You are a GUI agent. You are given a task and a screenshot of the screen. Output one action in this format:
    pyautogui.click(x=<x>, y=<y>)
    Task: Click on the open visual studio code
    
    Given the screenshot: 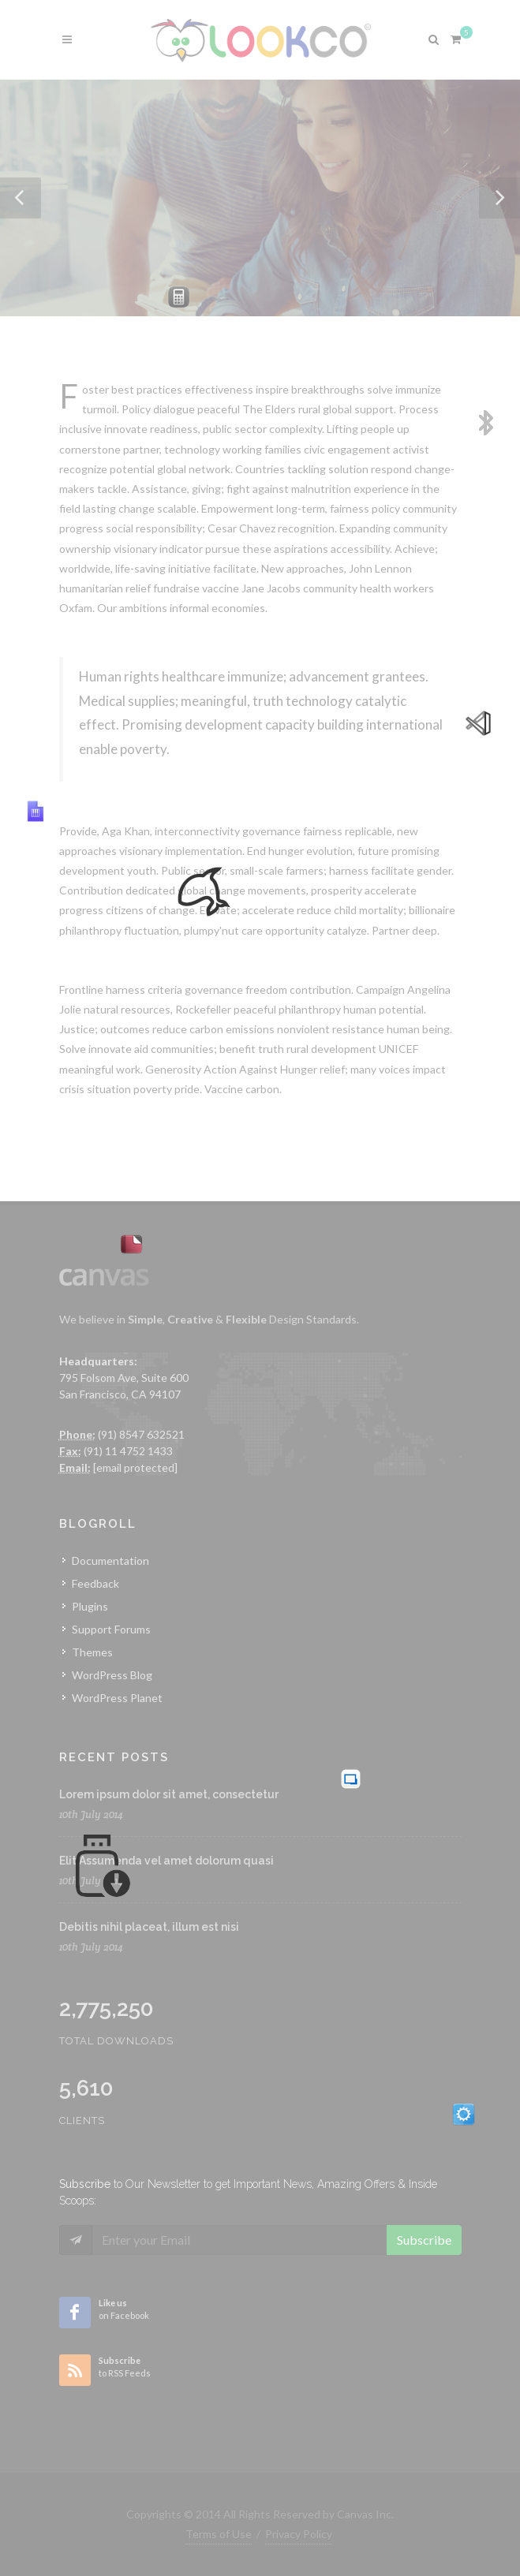 What is the action you would take?
    pyautogui.click(x=478, y=723)
    